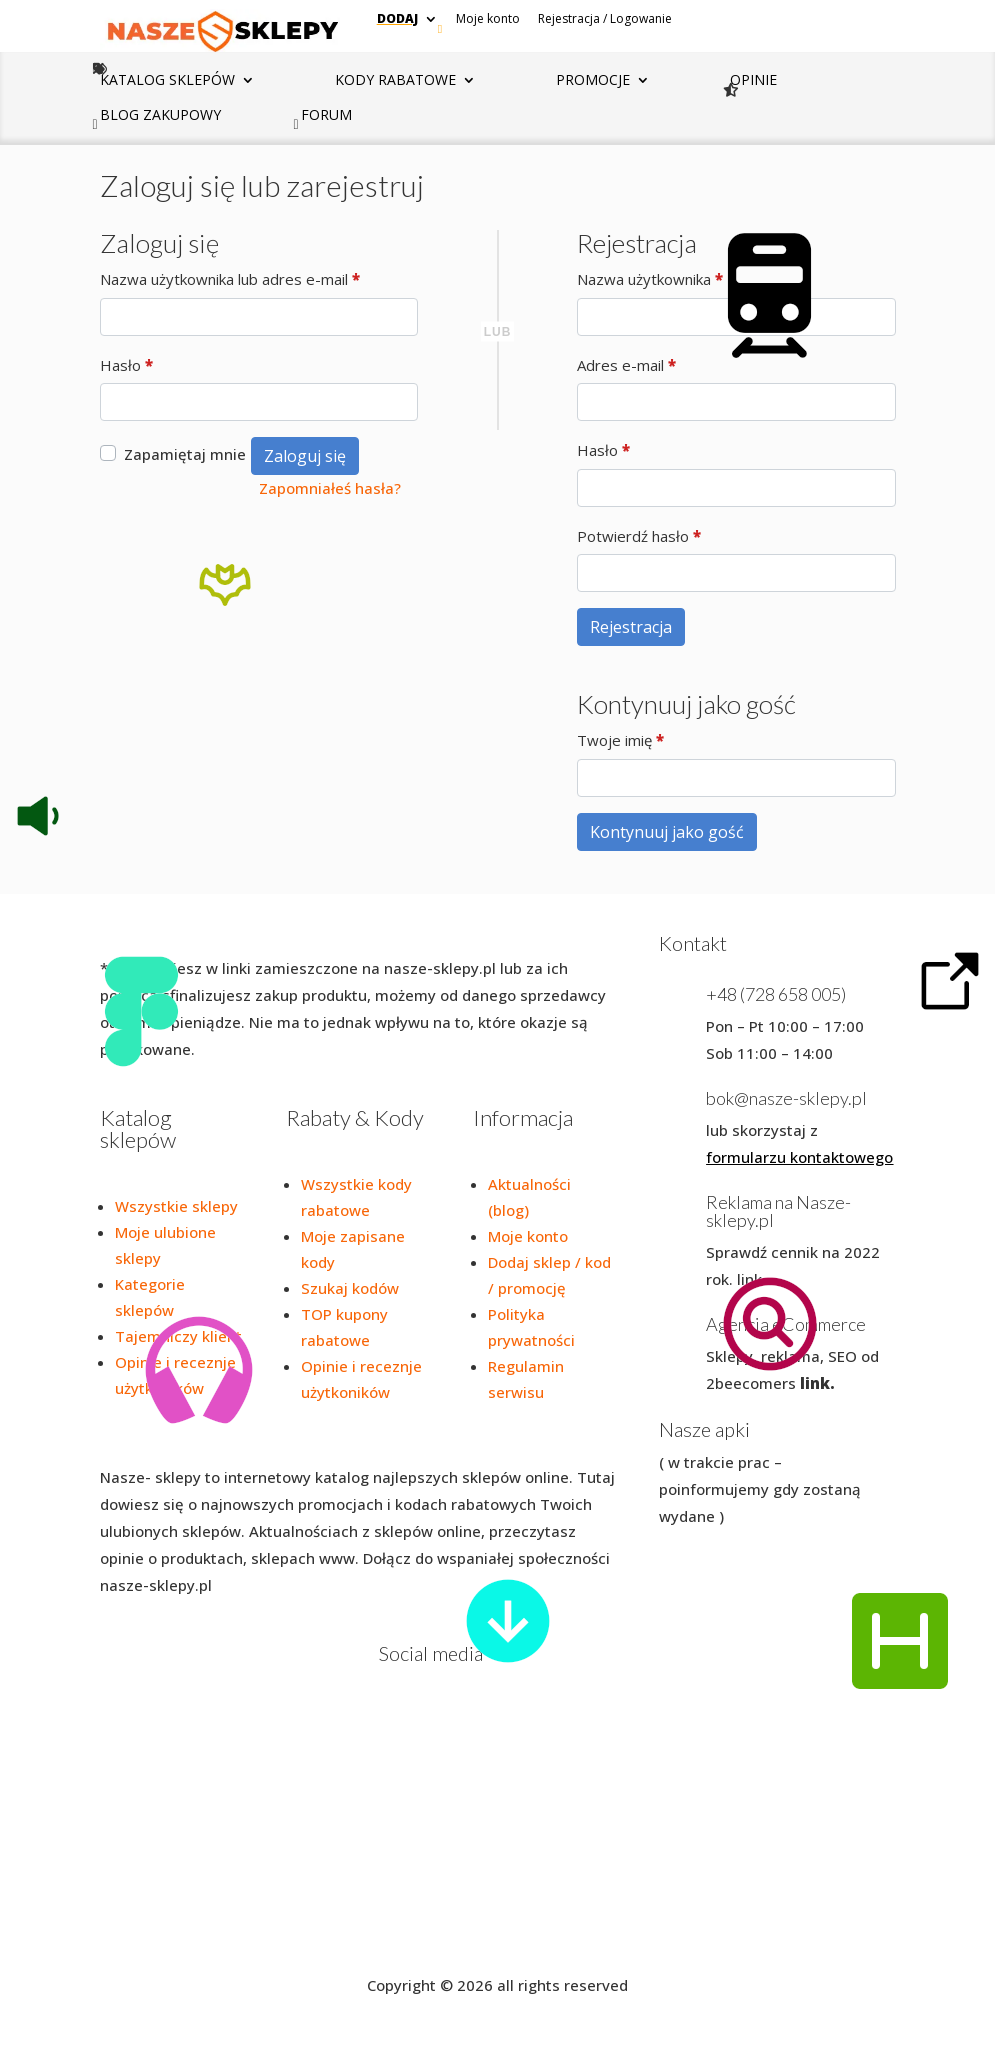  Describe the element at coordinates (141, 1011) in the screenshot. I see `open Figma design tool` at that location.